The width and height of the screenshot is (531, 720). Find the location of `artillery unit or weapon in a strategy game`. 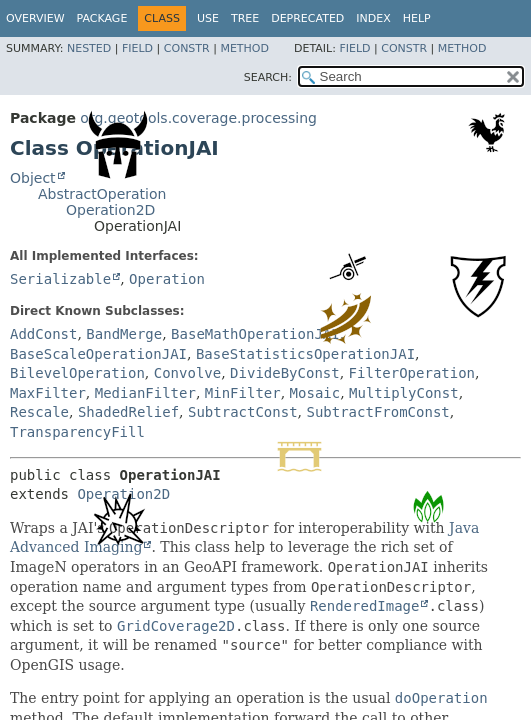

artillery unit or weapon in a strategy game is located at coordinates (348, 261).